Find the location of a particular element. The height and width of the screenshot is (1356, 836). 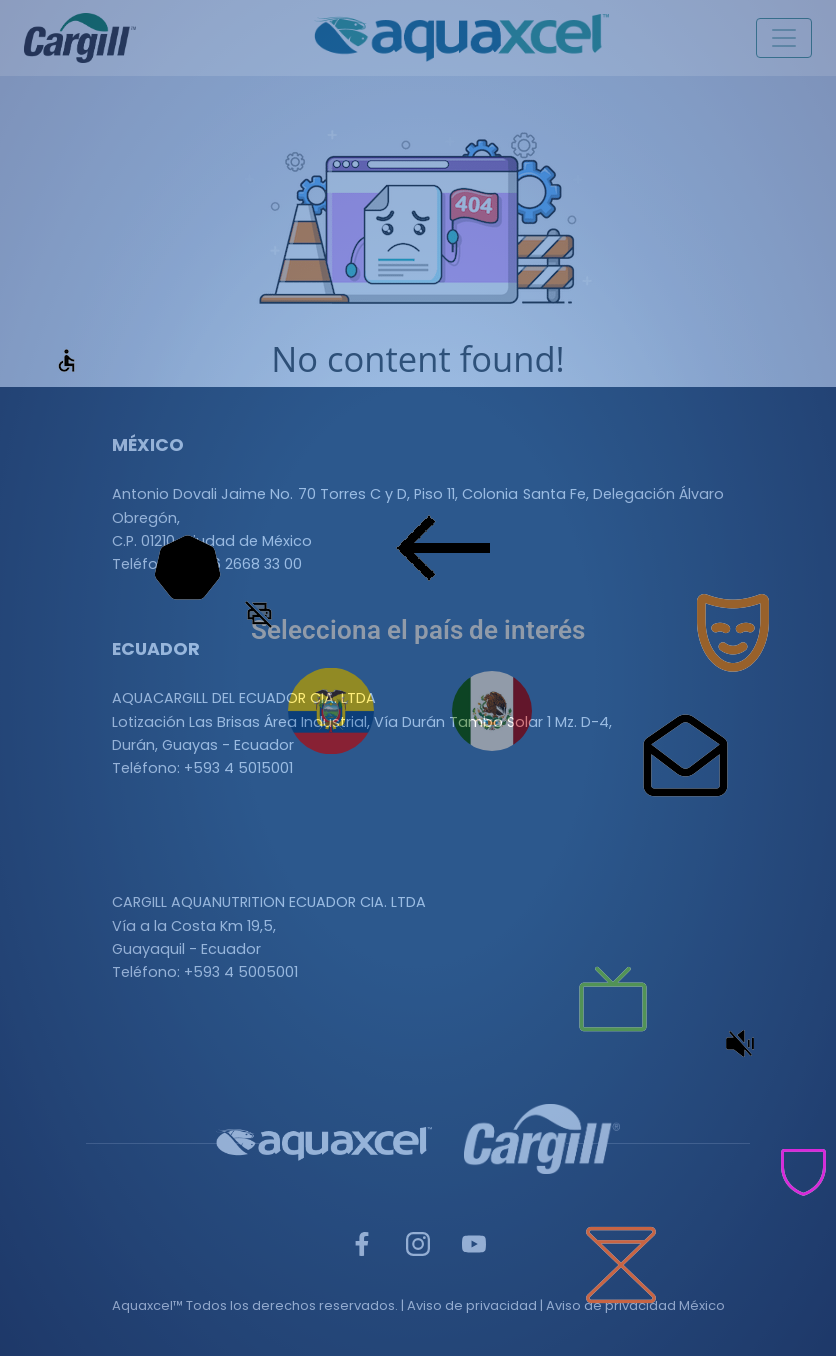

indicates wheelchair accessibility is located at coordinates (66, 360).